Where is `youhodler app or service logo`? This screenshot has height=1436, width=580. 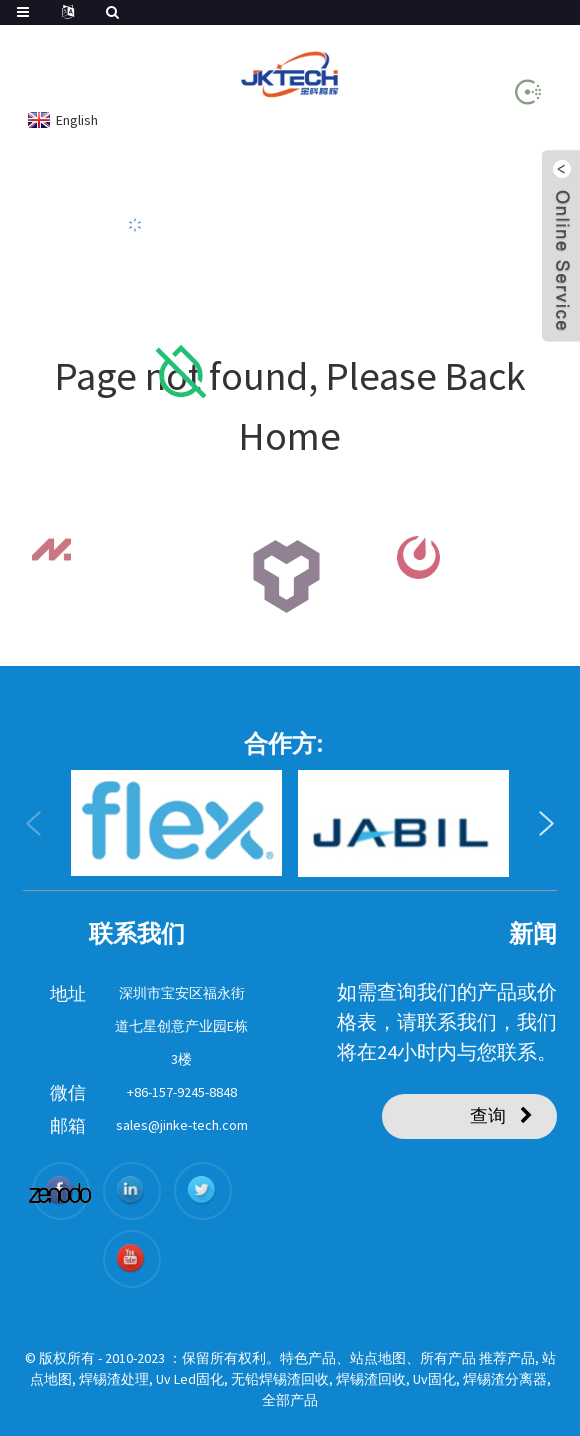
youhodler app or service logo is located at coordinates (286, 576).